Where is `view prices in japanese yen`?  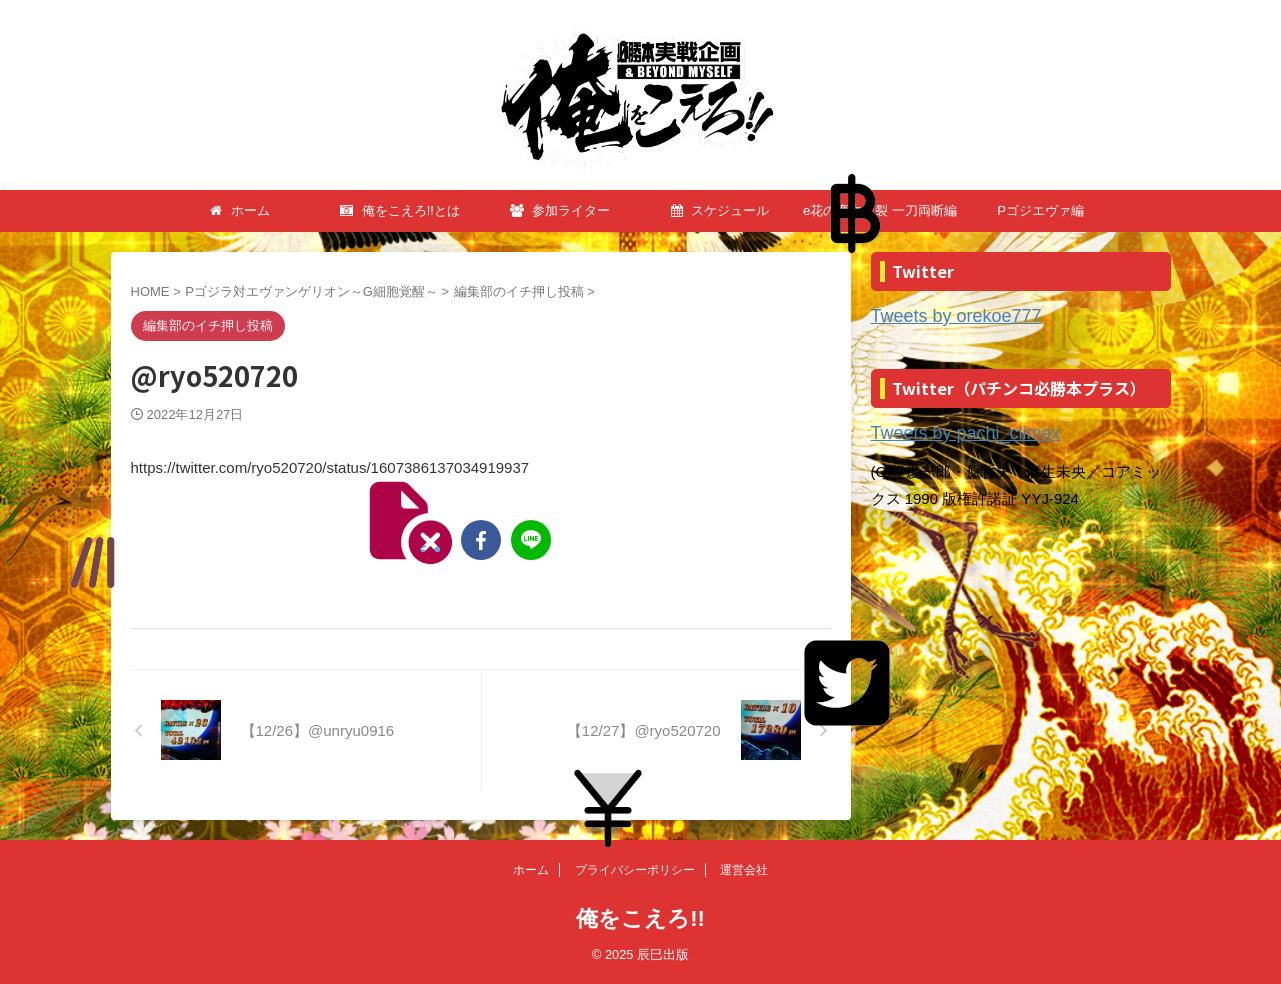
view prices in japanese yen is located at coordinates (608, 807).